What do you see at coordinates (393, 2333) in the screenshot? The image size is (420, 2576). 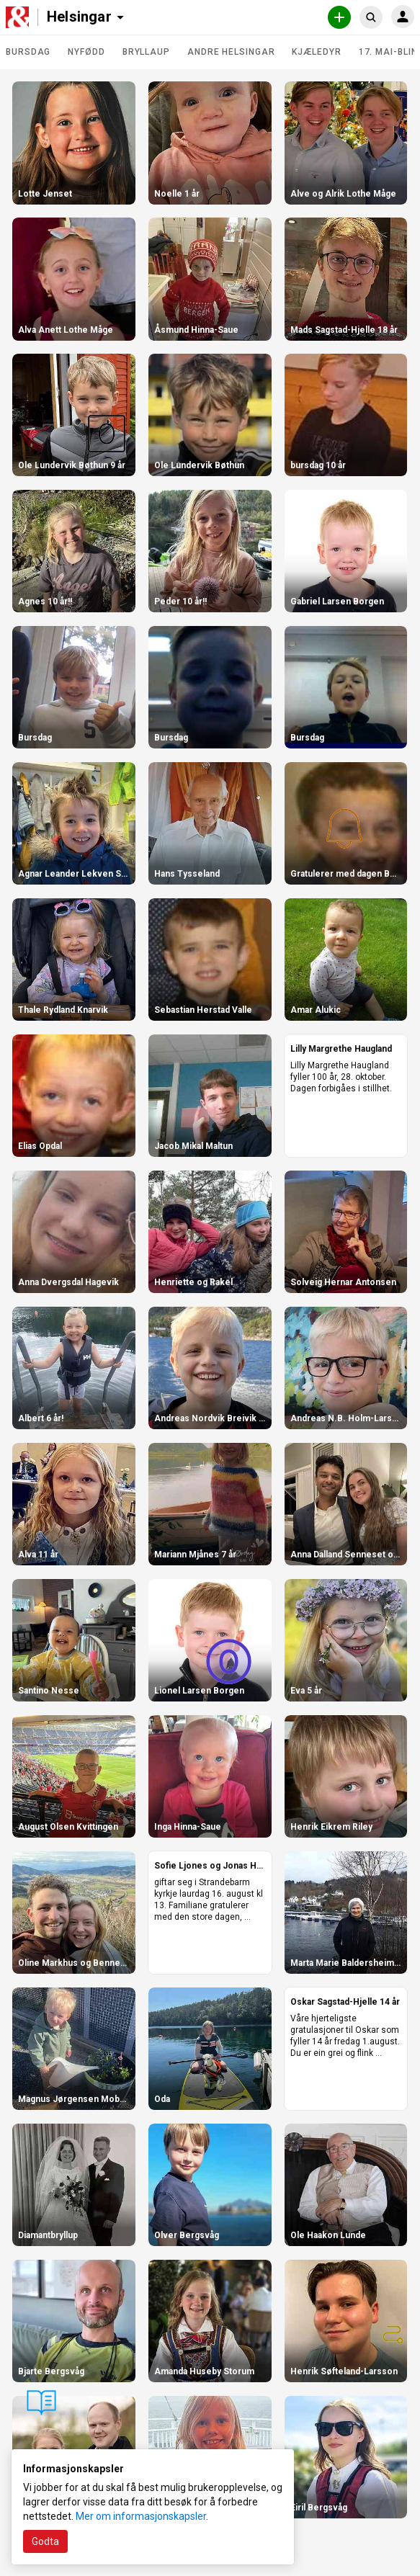 I see `view or edit a custom path` at bounding box center [393, 2333].